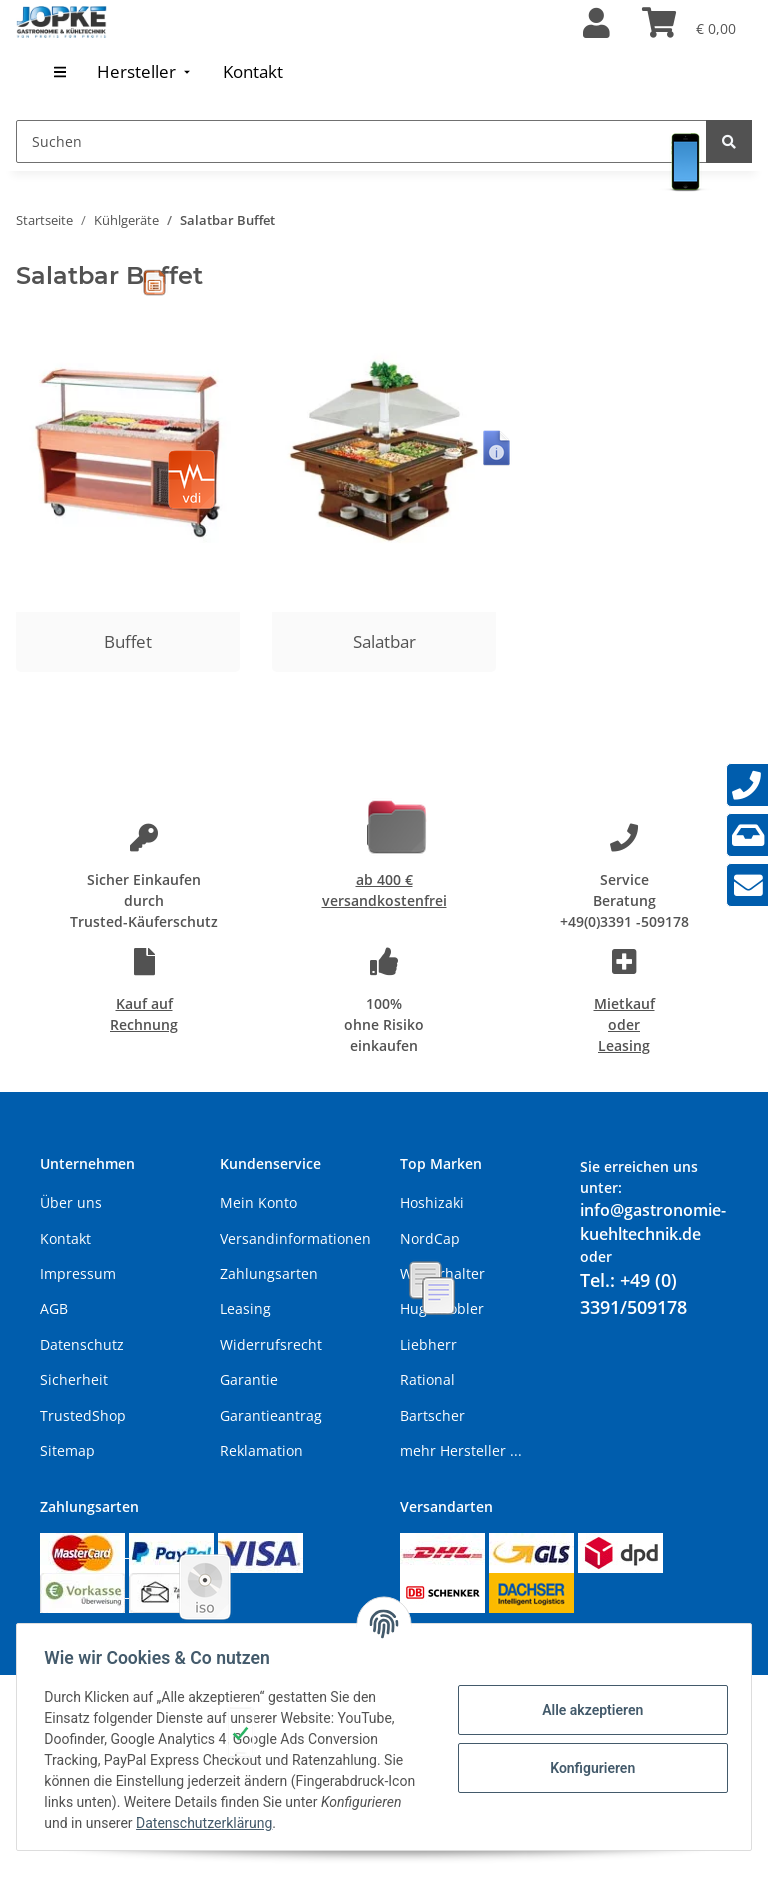  Describe the element at coordinates (685, 162) in the screenshot. I see `manage connected iPhone 5c device` at that location.